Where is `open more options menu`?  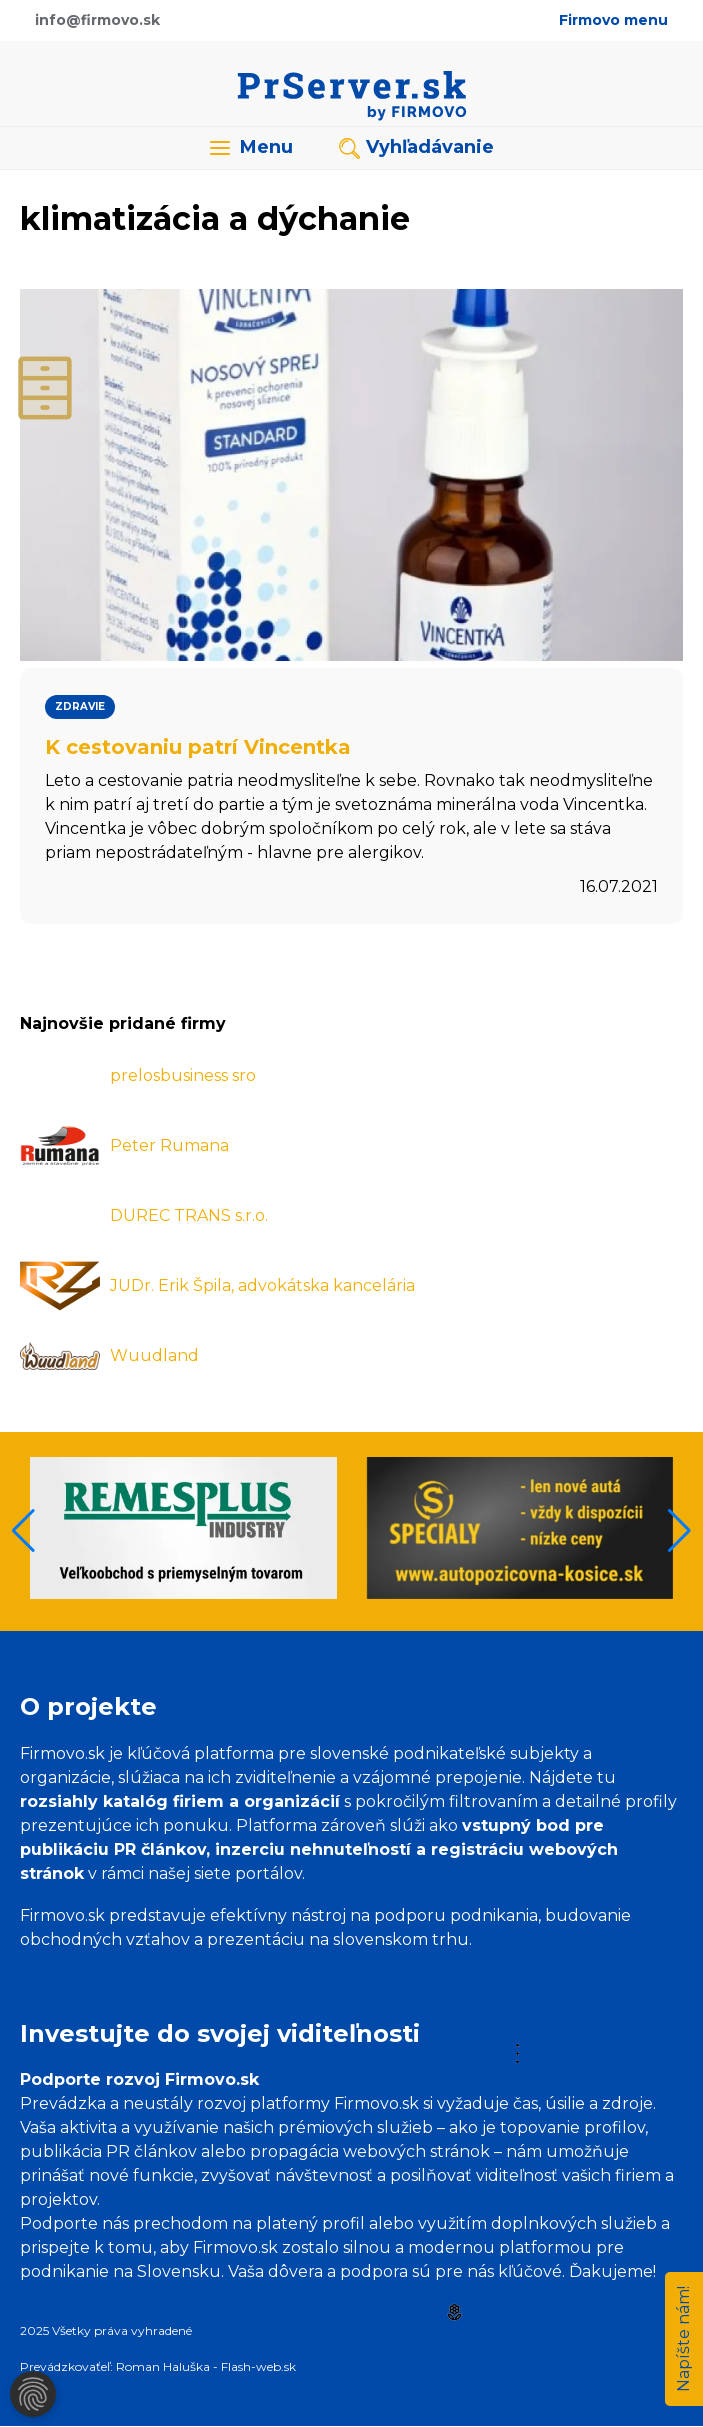
open more options menu is located at coordinates (517, 2053).